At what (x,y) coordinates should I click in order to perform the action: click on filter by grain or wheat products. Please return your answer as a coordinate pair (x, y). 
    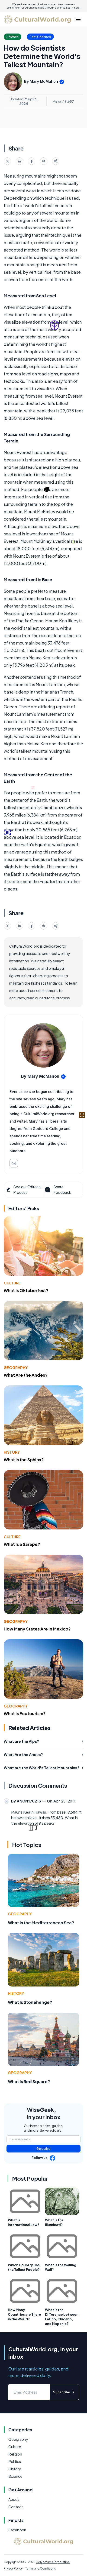
    Looking at the image, I should click on (55, 325).